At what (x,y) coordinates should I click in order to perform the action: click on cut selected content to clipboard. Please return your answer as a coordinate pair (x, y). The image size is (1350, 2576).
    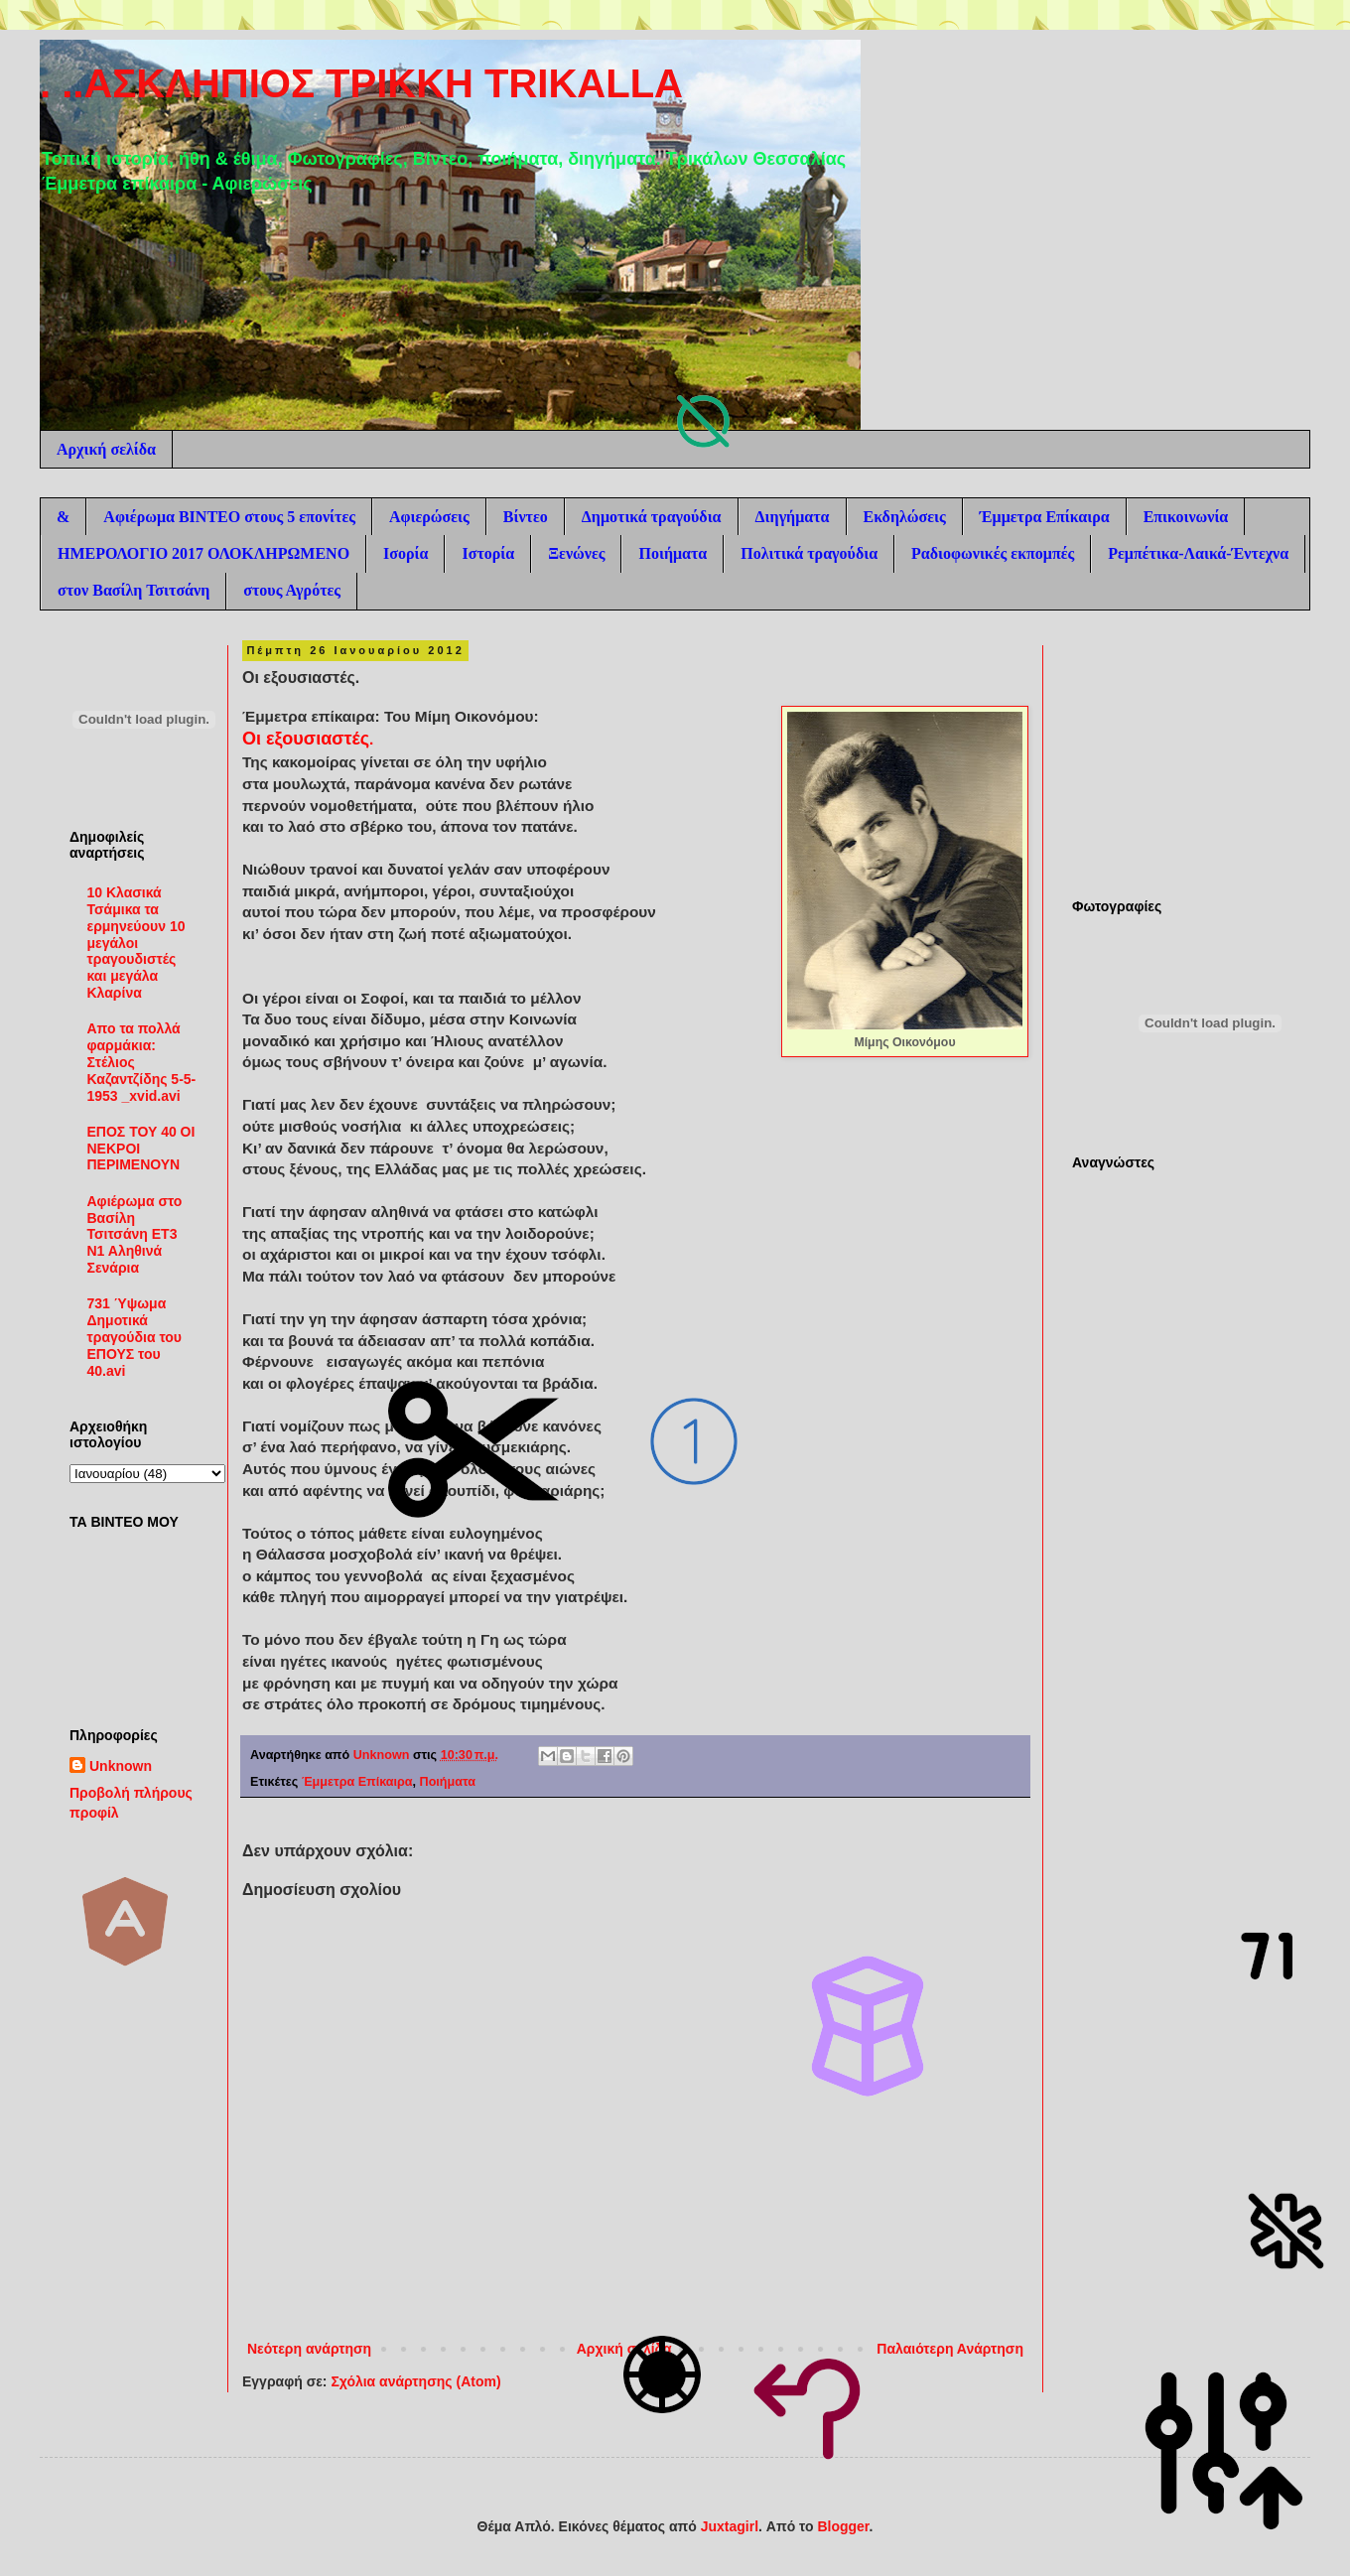
    Looking at the image, I should click on (473, 1449).